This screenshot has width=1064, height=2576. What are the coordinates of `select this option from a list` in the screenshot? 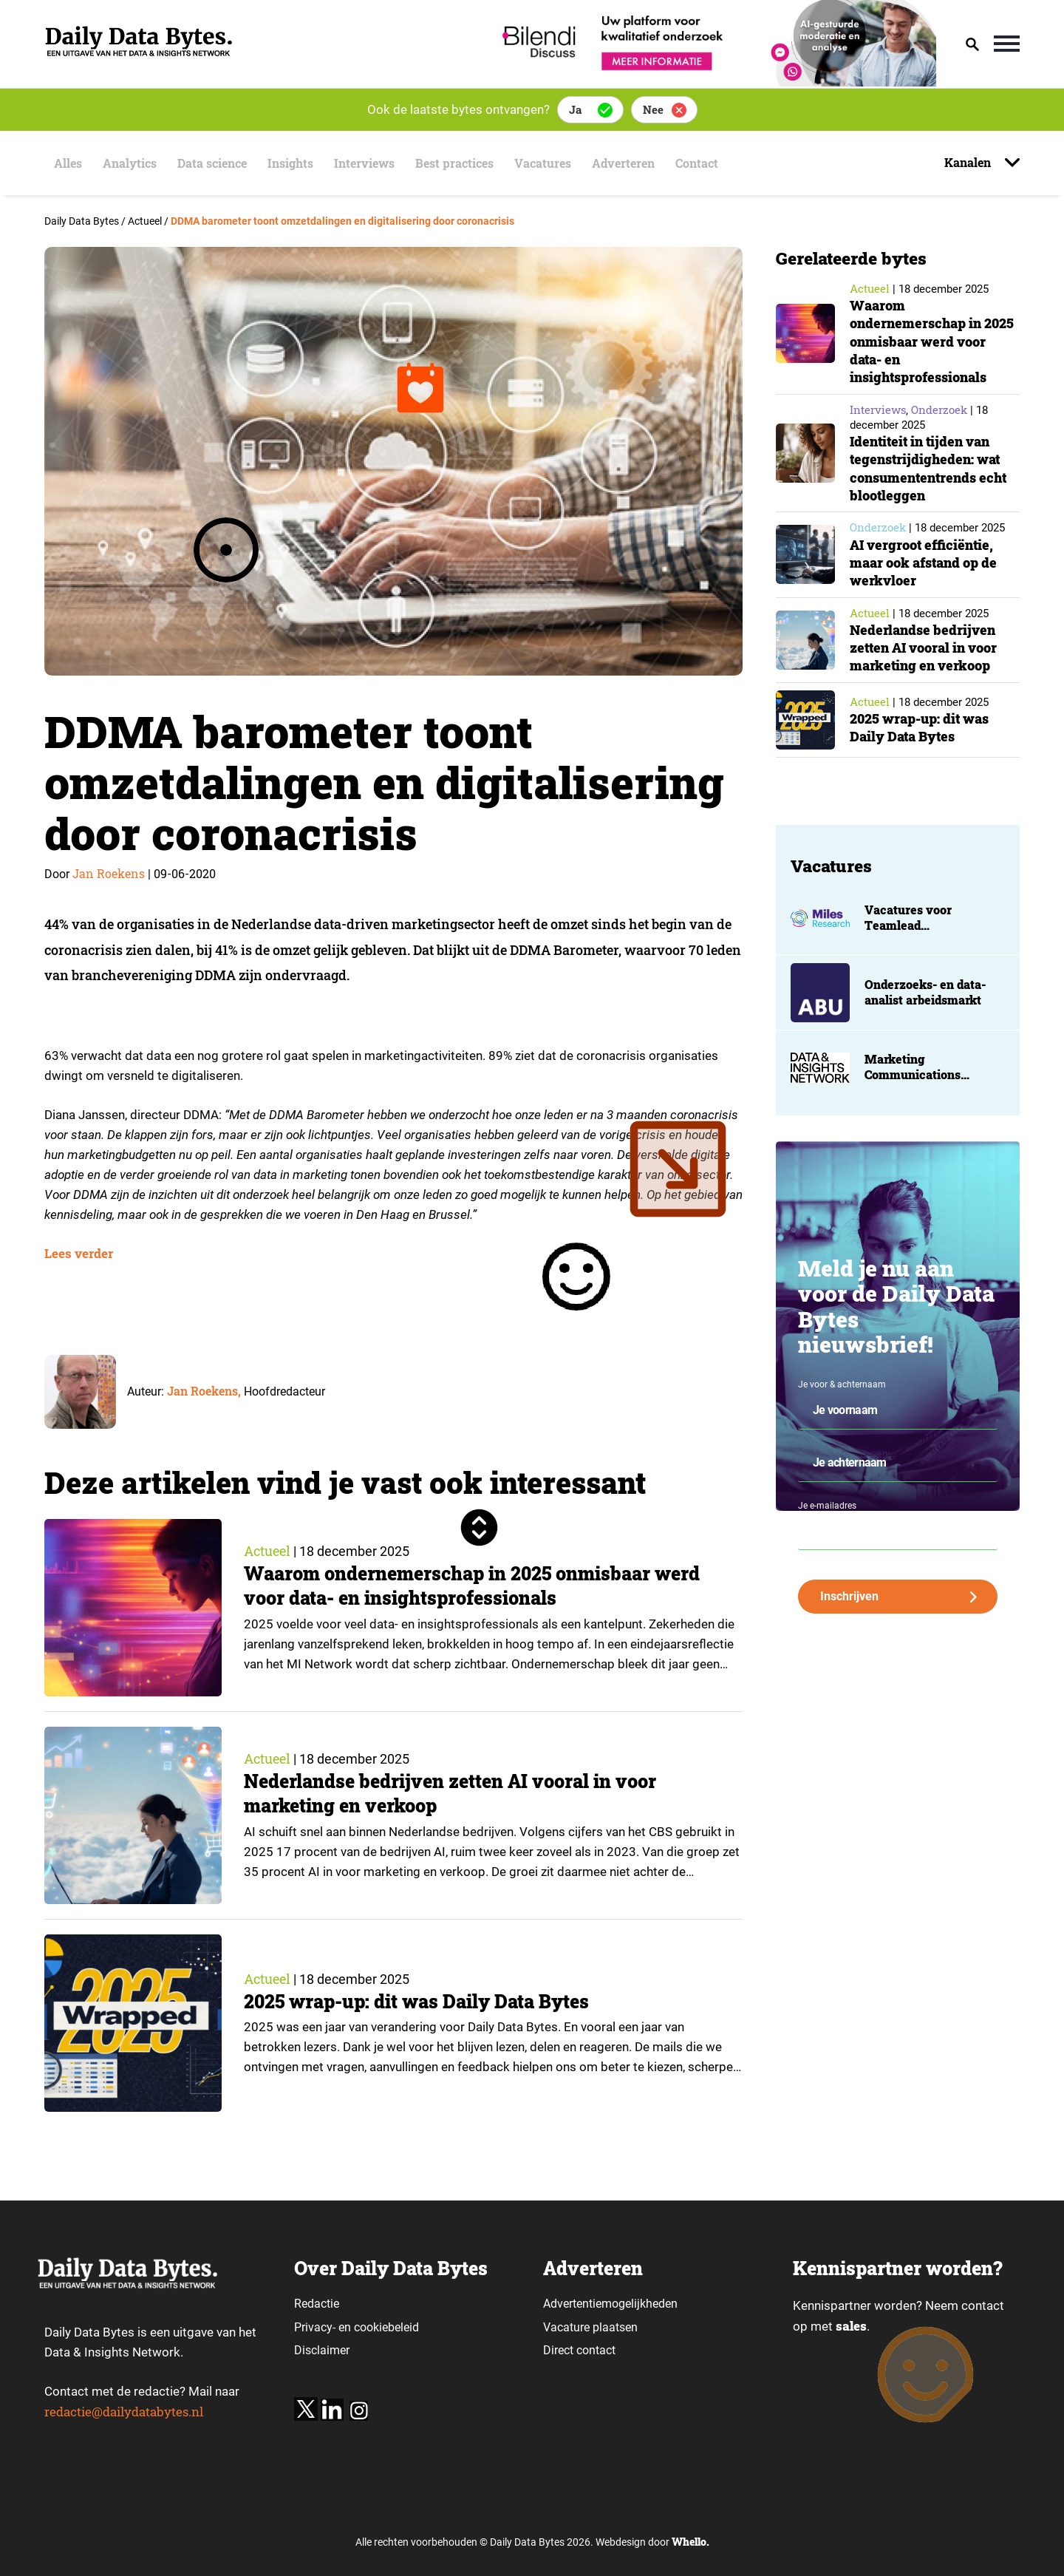 It's located at (226, 550).